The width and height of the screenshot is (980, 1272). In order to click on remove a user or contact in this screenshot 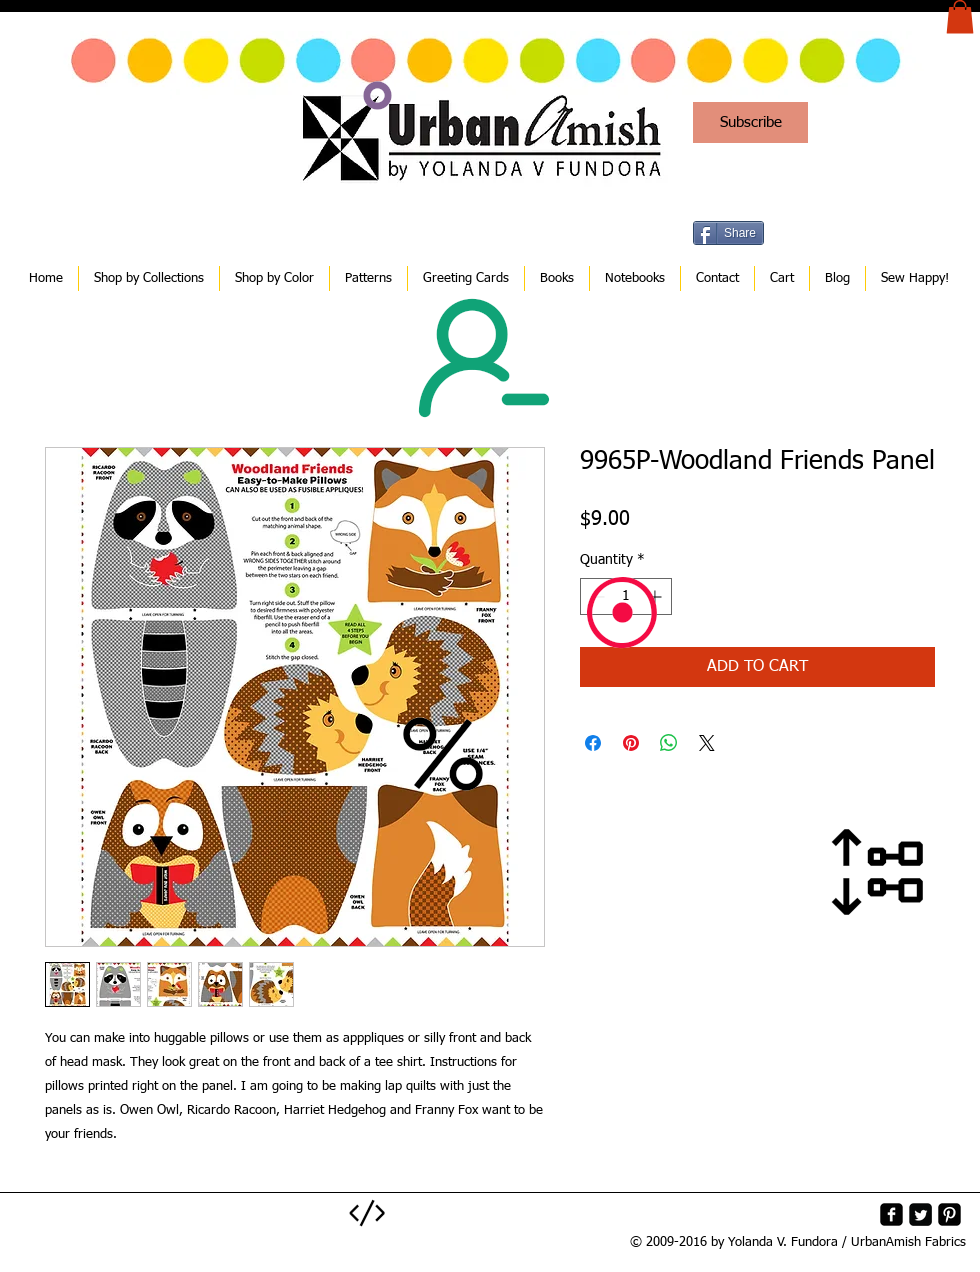, I will do `click(484, 358)`.